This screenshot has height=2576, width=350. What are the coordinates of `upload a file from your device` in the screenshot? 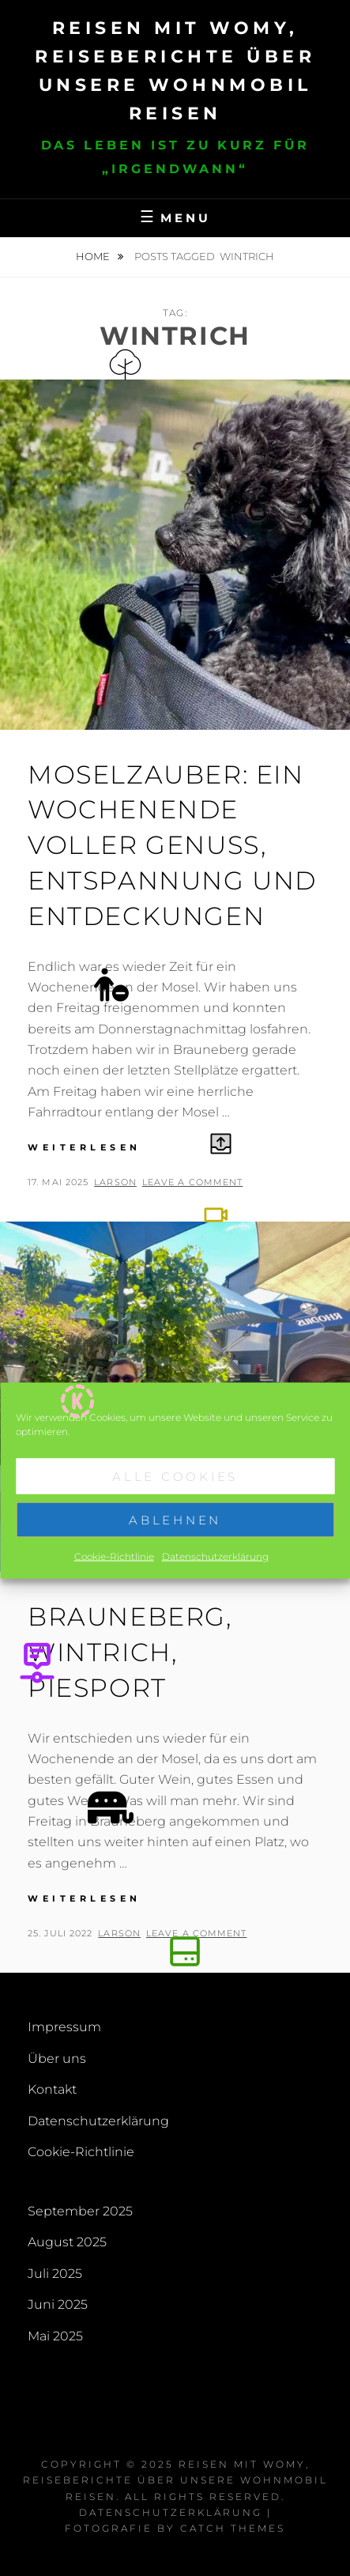 It's located at (220, 1143).